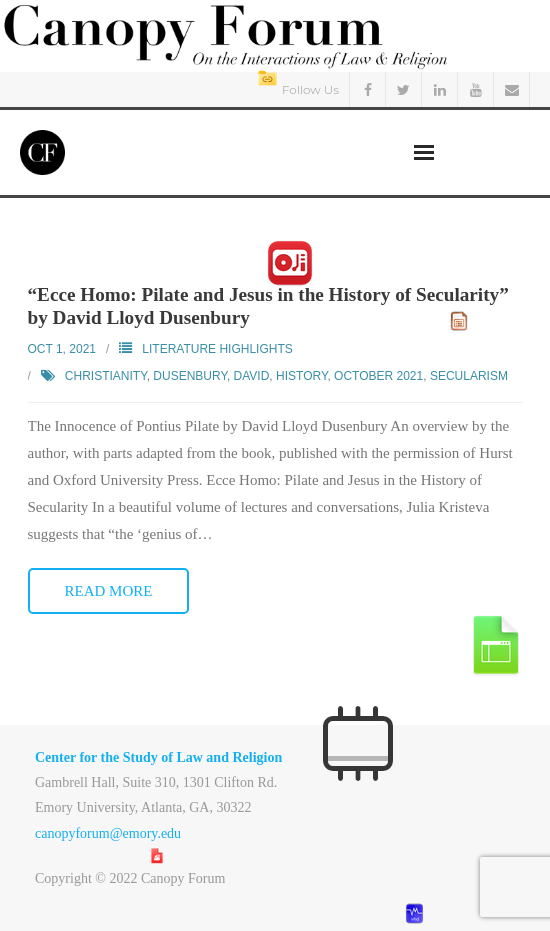  What do you see at coordinates (414, 913) in the screenshot?
I see `open a VirtualBox virtual hard disk file` at bounding box center [414, 913].